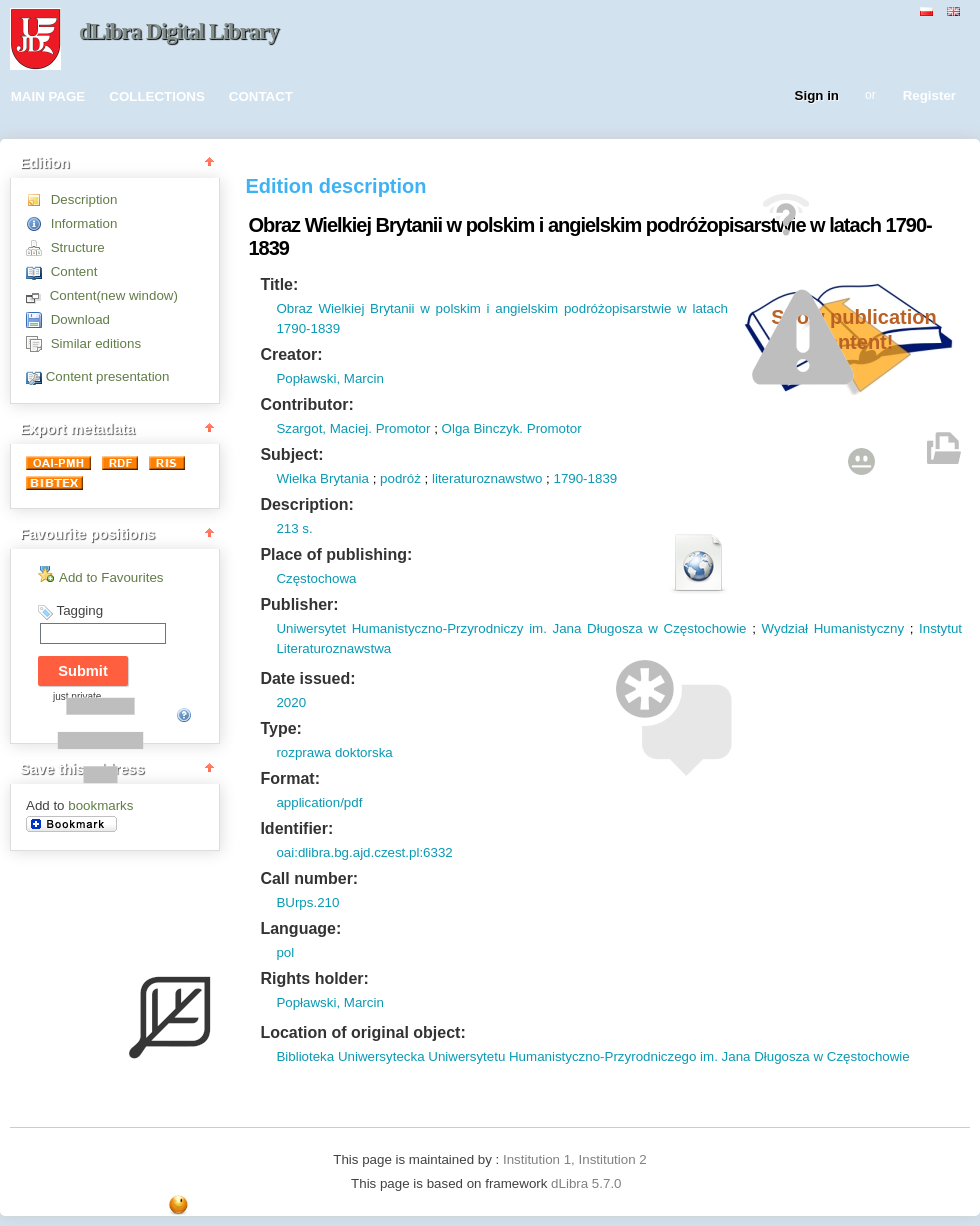 This screenshot has height=1226, width=980. I want to click on indicates a neutral or indifferent reaction, so click(861, 461).